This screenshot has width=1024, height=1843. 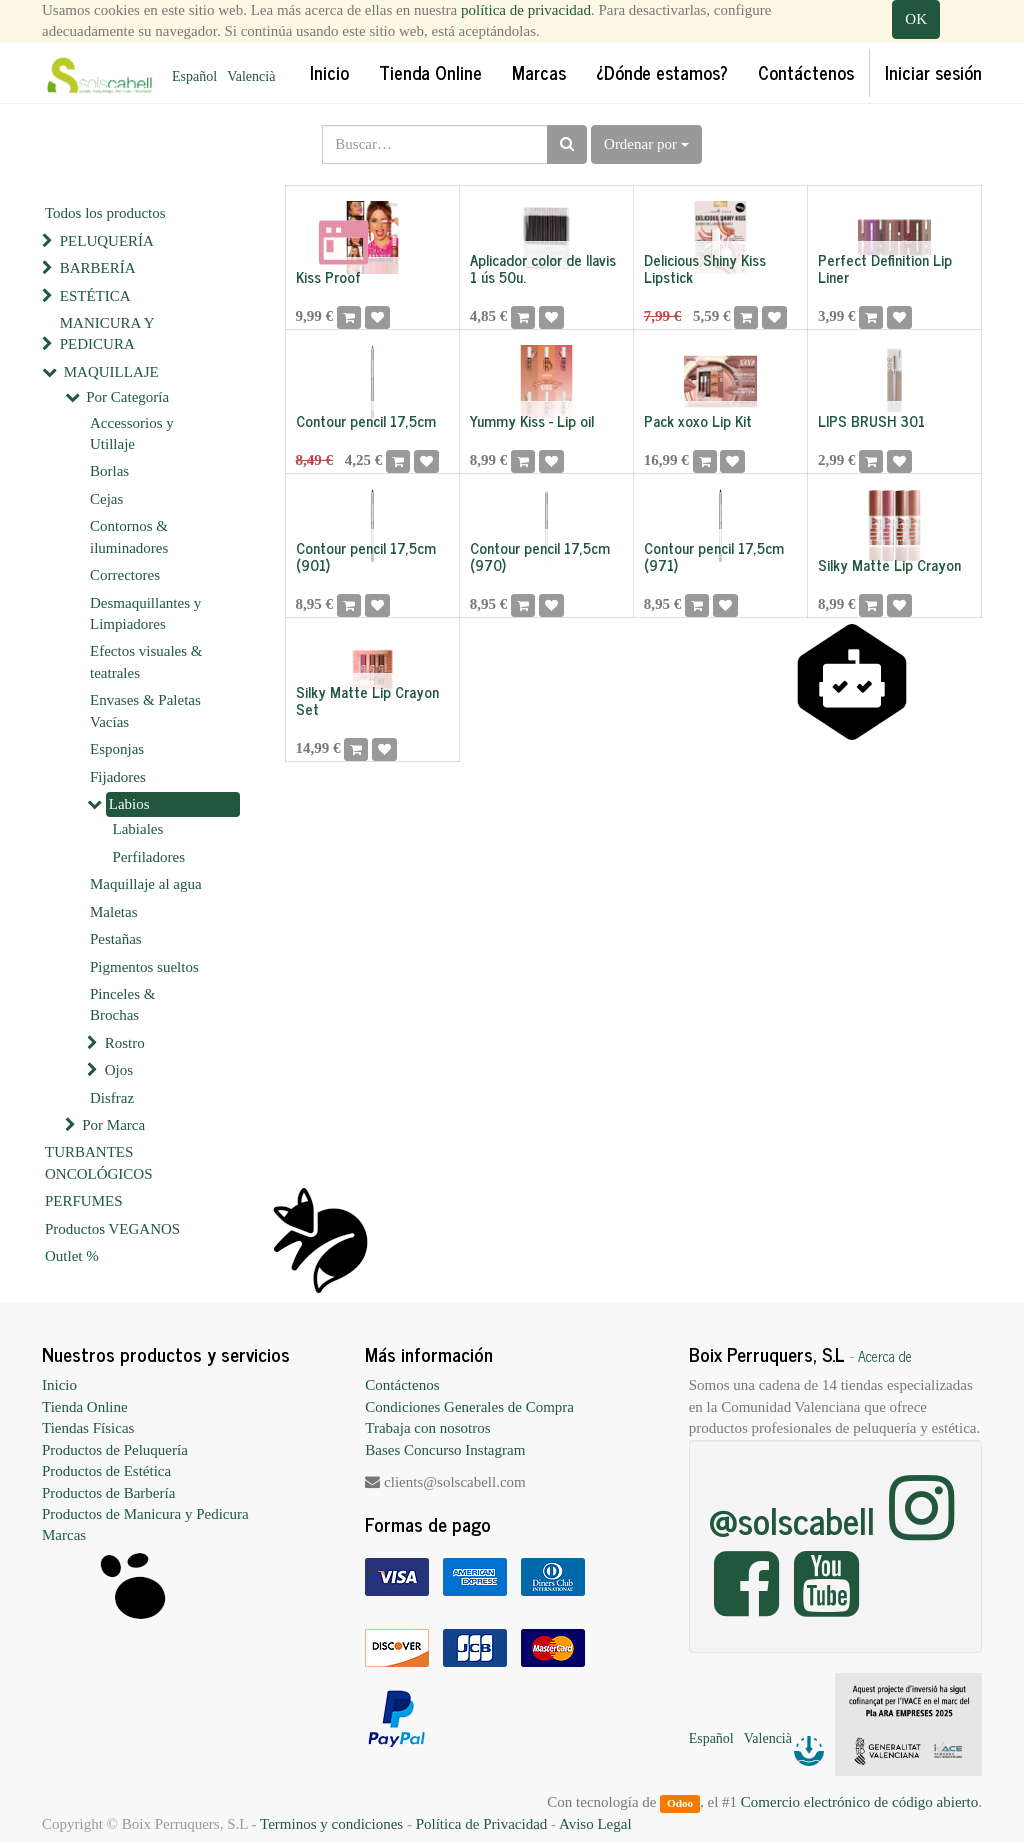 What do you see at coordinates (320, 1240) in the screenshot?
I see `open the Kitsu anime tracking app` at bounding box center [320, 1240].